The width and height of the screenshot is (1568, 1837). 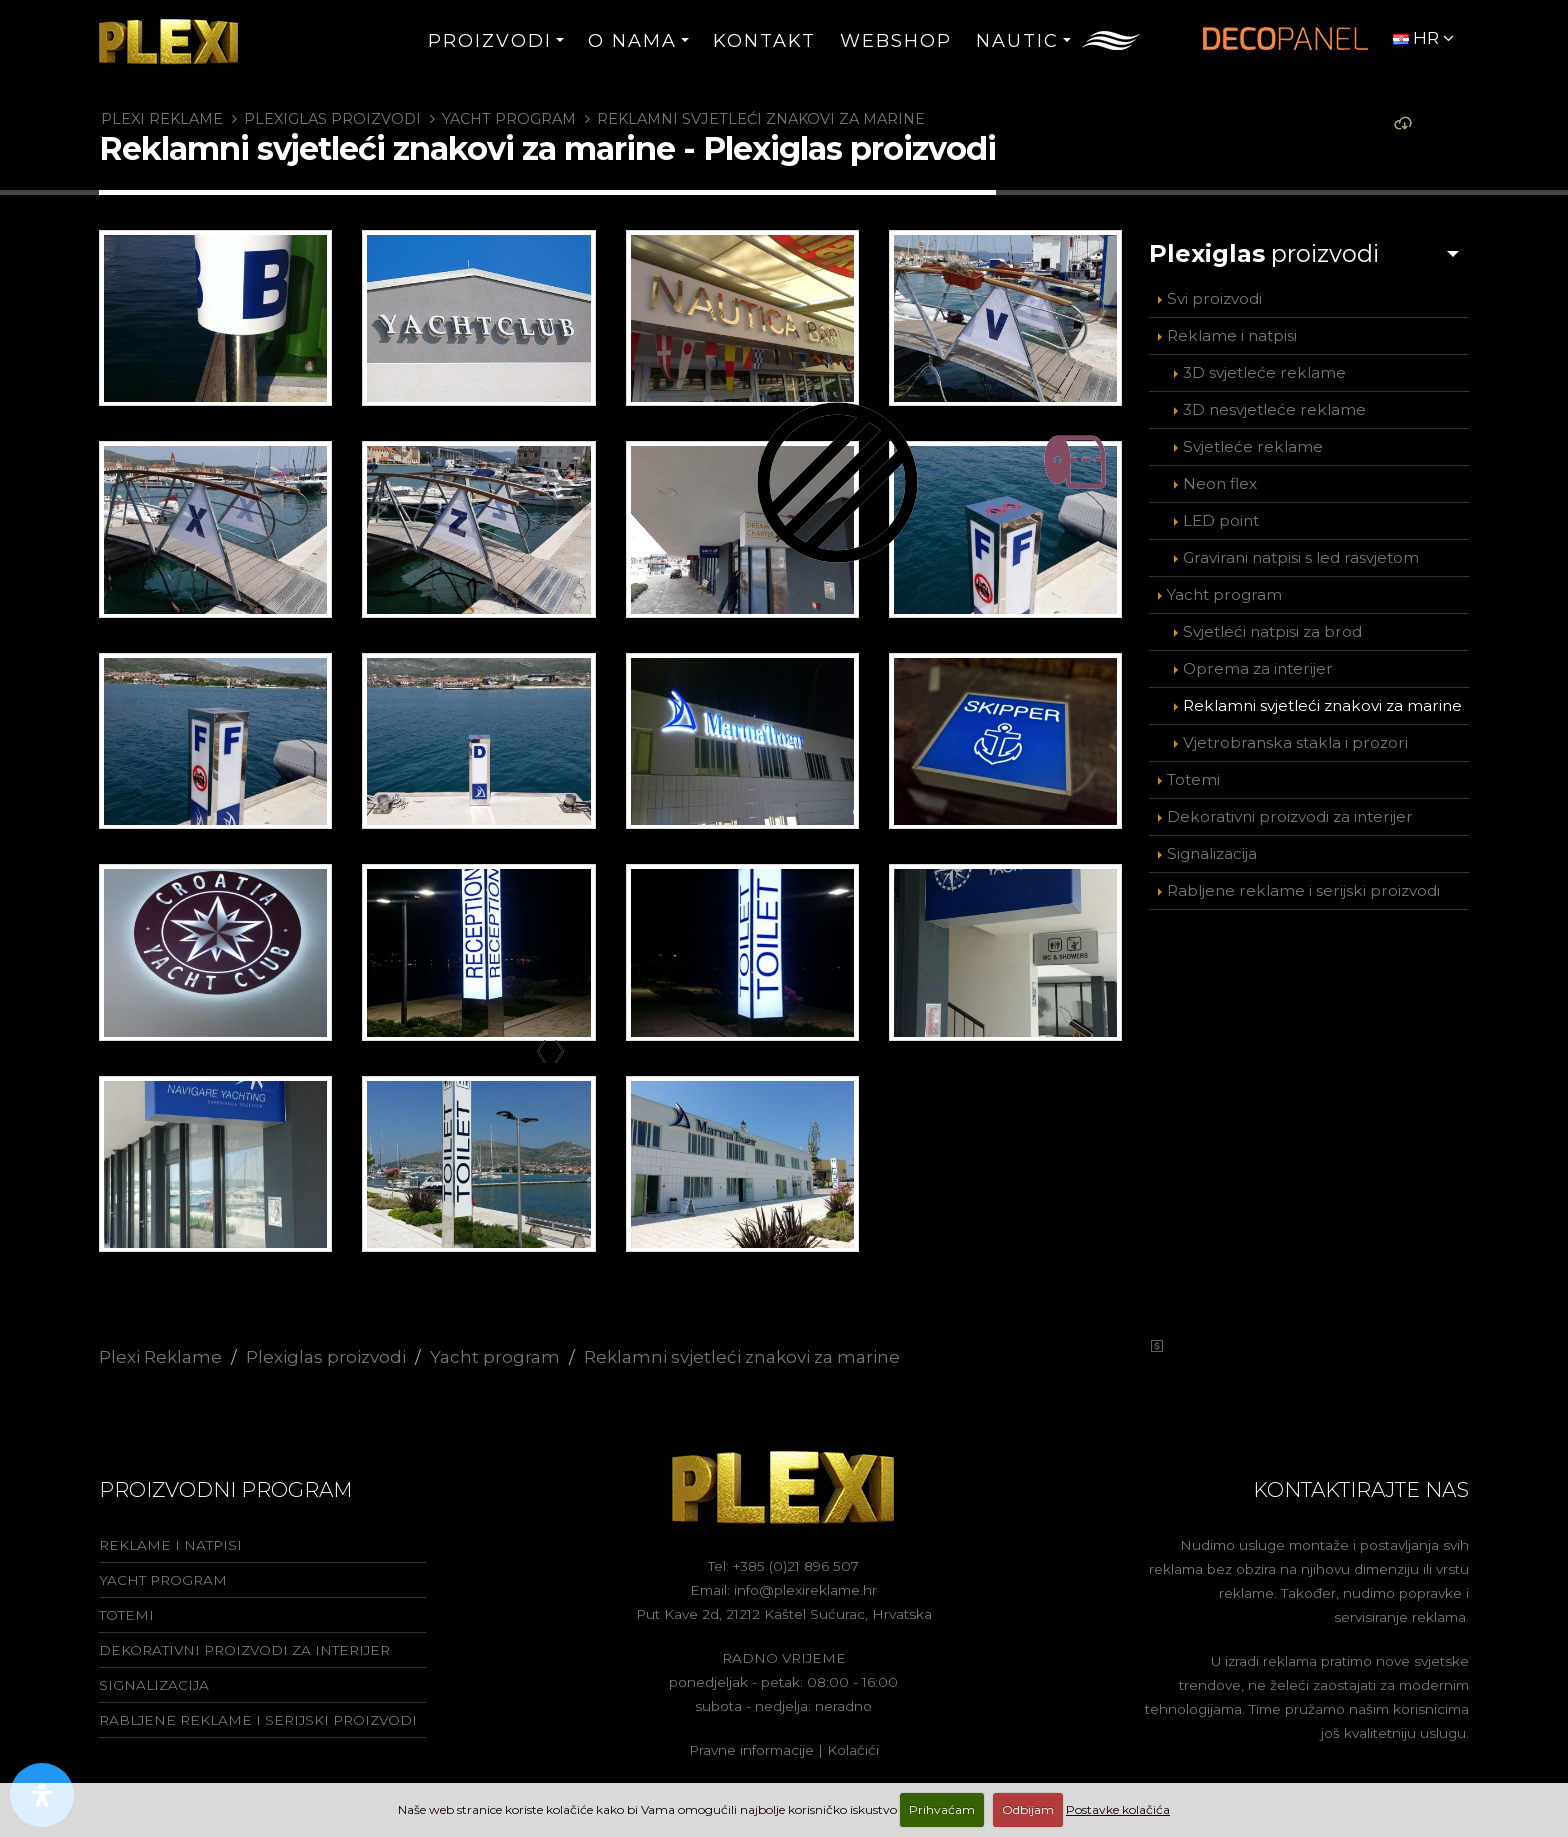 What do you see at coordinates (1403, 123) in the screenshot?
I see `download from cloud storage` at bounding box center [1403, 123].